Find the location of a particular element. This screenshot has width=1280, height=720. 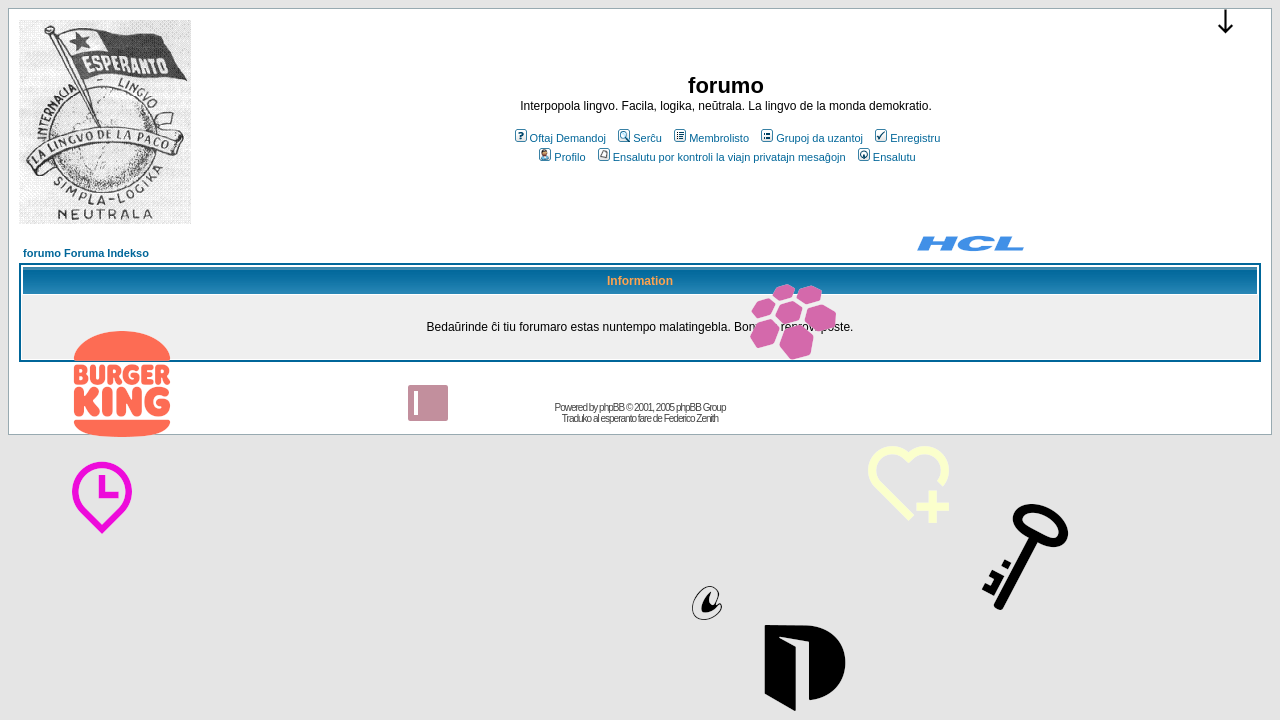

scroll down for more content is located at coordinates (1225, 21).